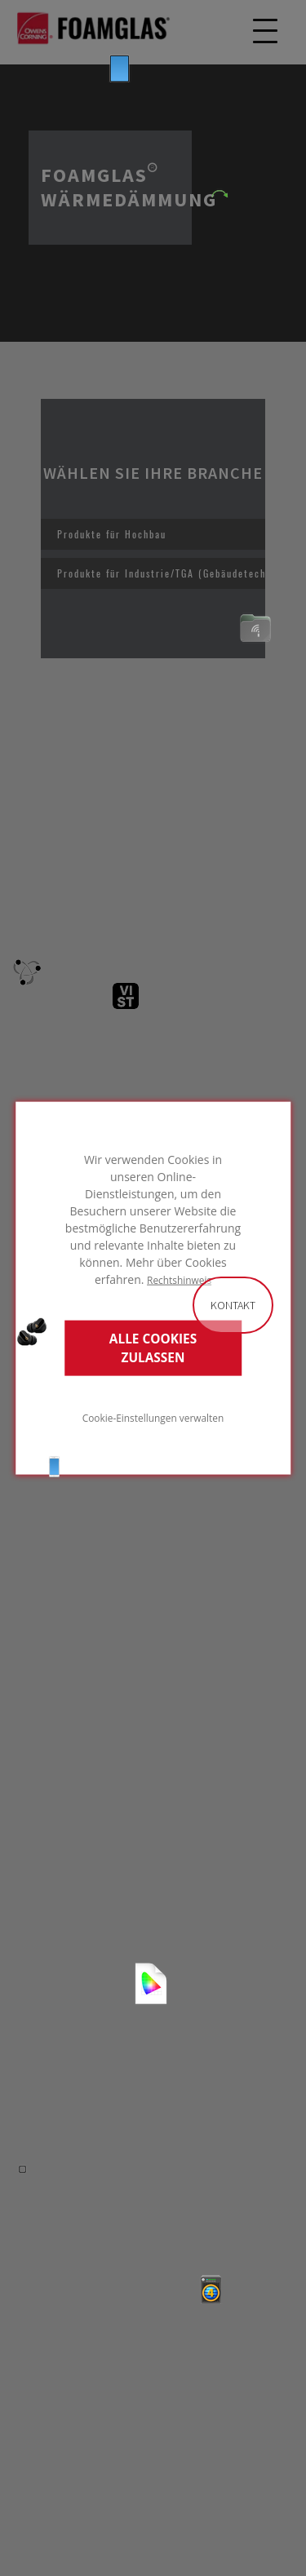  I want to click on access bonjour network discovery settings, so click(27, 972).